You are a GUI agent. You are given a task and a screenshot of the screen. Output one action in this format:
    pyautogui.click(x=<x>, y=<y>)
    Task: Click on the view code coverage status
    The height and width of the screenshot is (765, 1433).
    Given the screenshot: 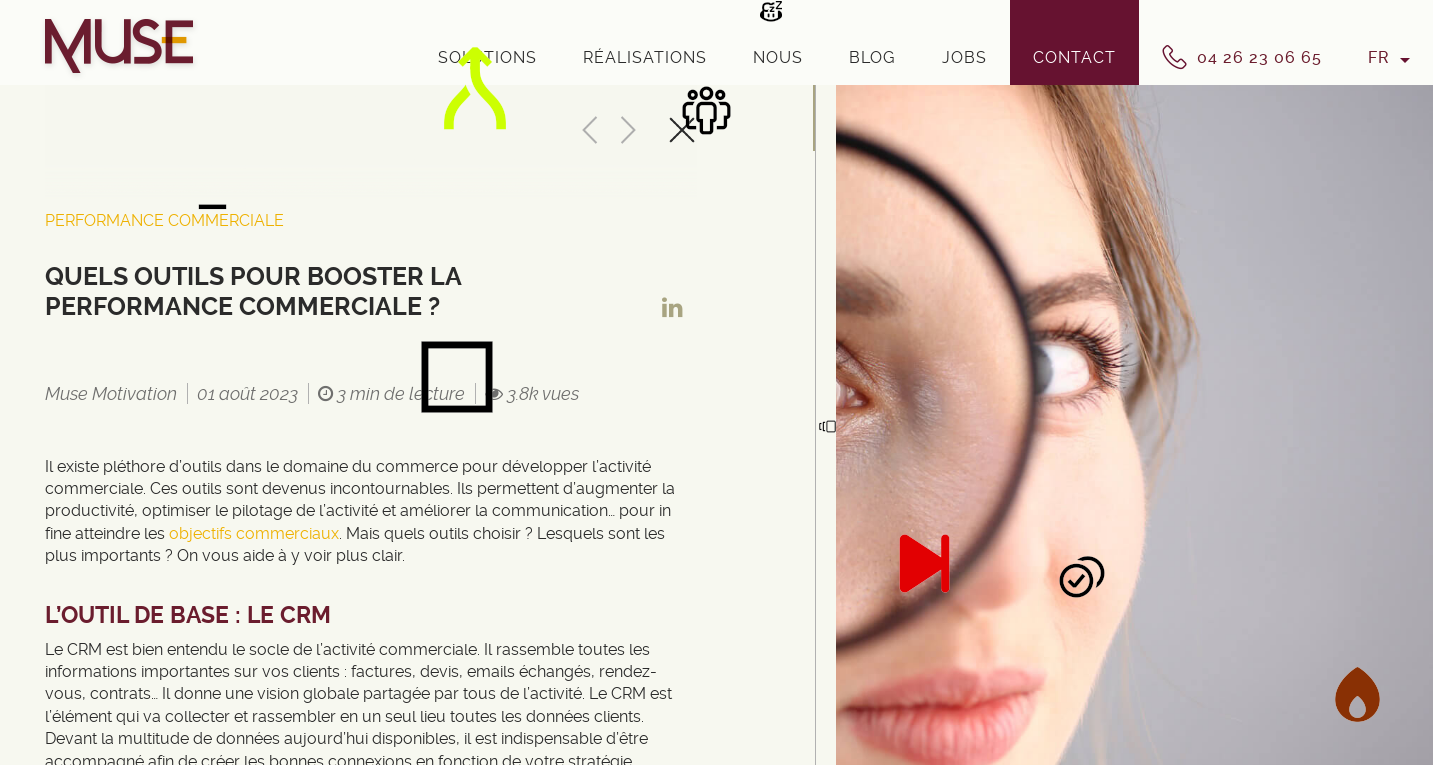 What is the action you would take?
    pyautogui.click(x=1082, y=575)
    